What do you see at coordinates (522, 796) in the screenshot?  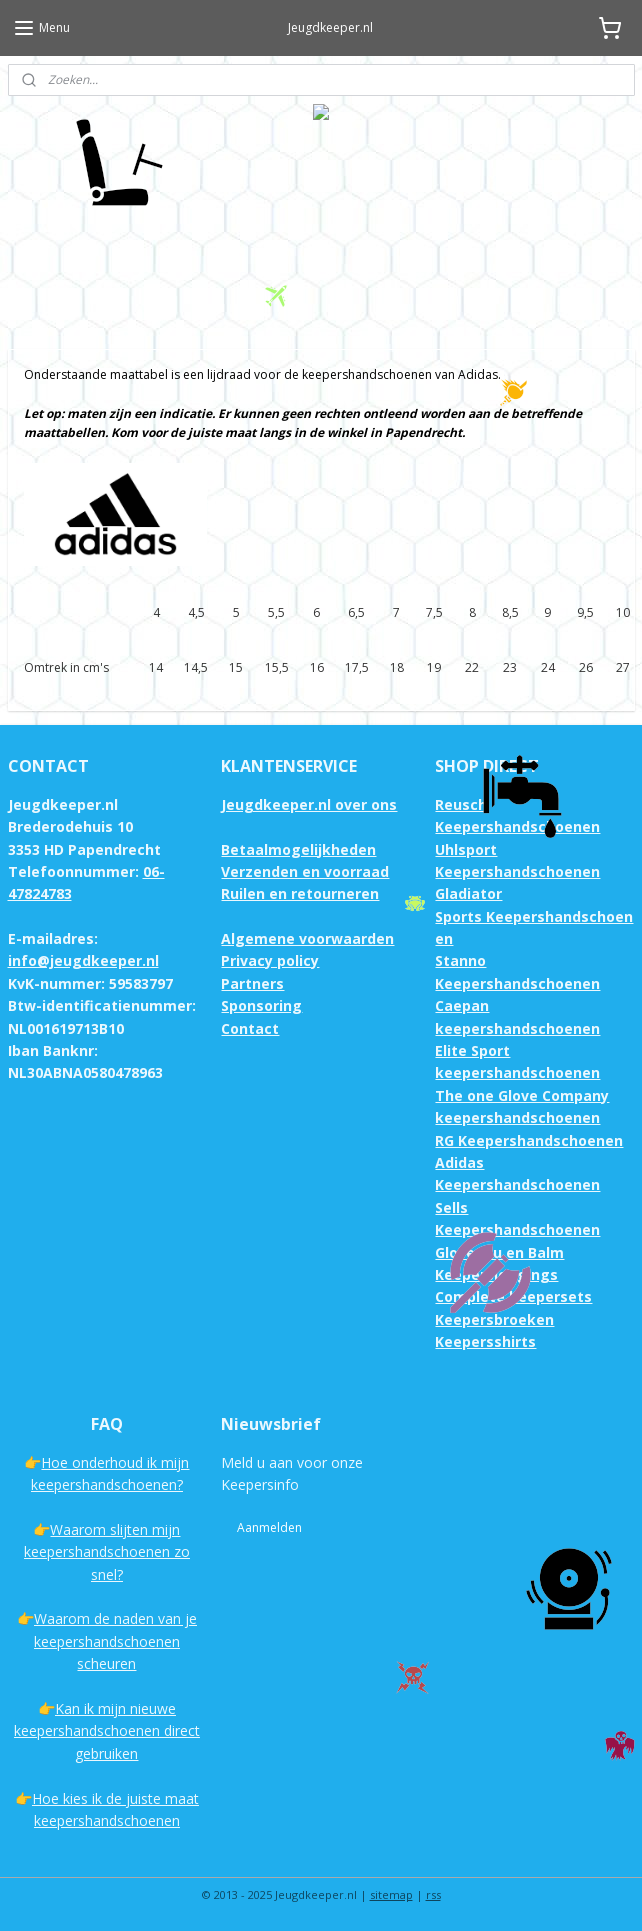 I see `water utility or plumbing settings` at bounding box center [522, 796].